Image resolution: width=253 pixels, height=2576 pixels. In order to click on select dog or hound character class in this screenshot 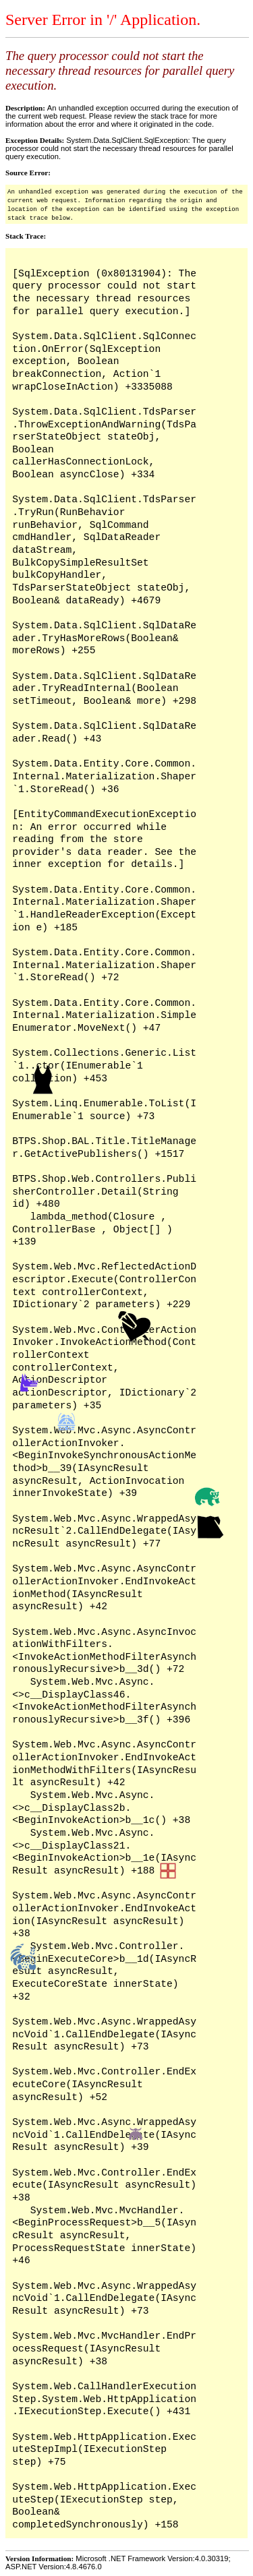, I will do `click(29, 1382)`.